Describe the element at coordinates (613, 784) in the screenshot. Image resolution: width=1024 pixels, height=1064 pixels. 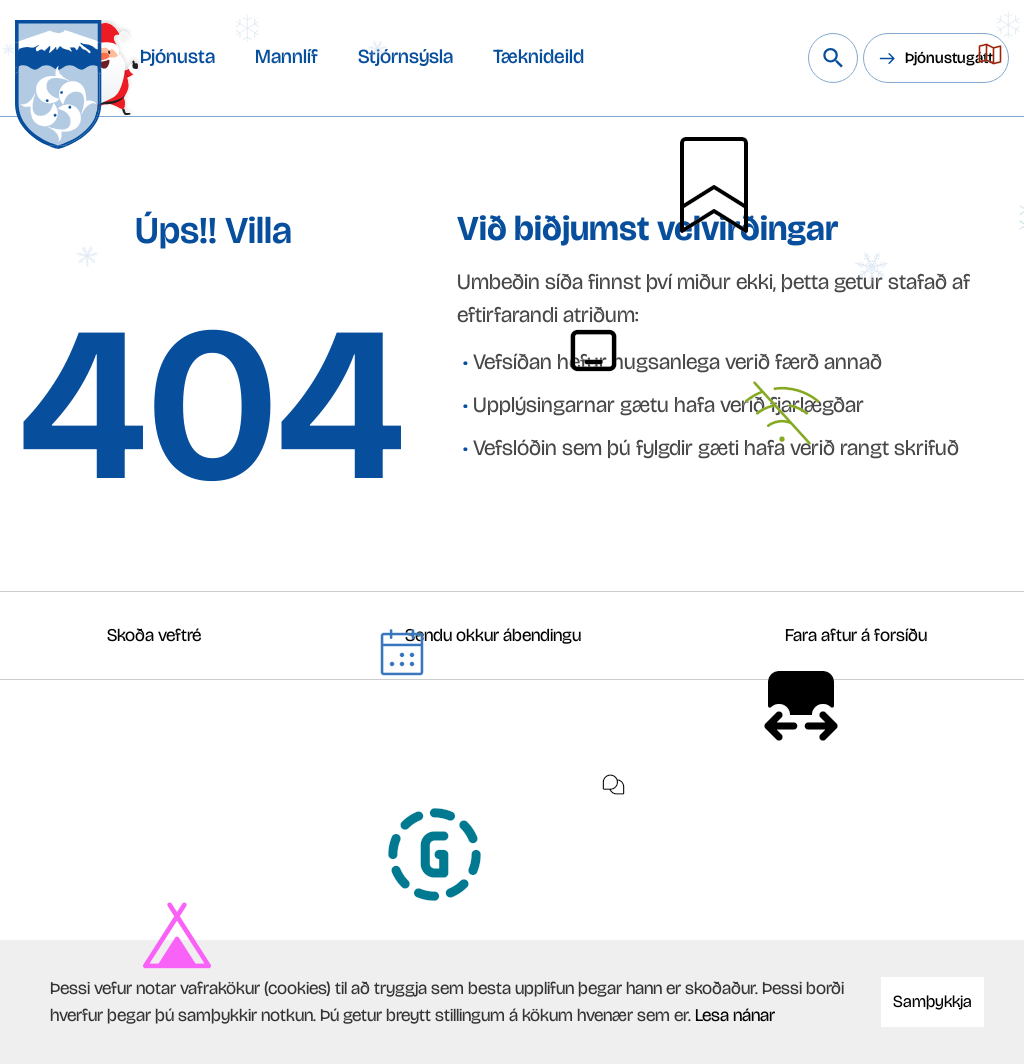
I see `open chat or messaging` at that location.